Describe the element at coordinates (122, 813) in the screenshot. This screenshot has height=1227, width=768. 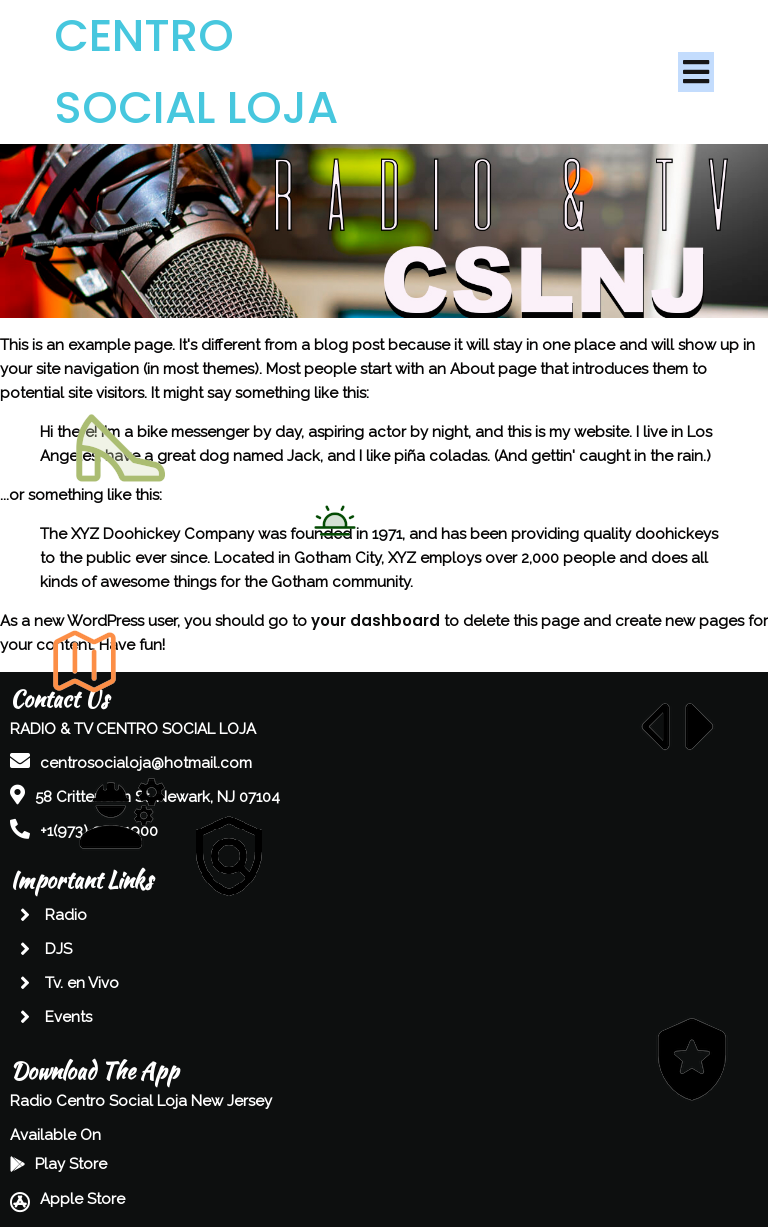
I see `access engineering or technical settings` at that location.